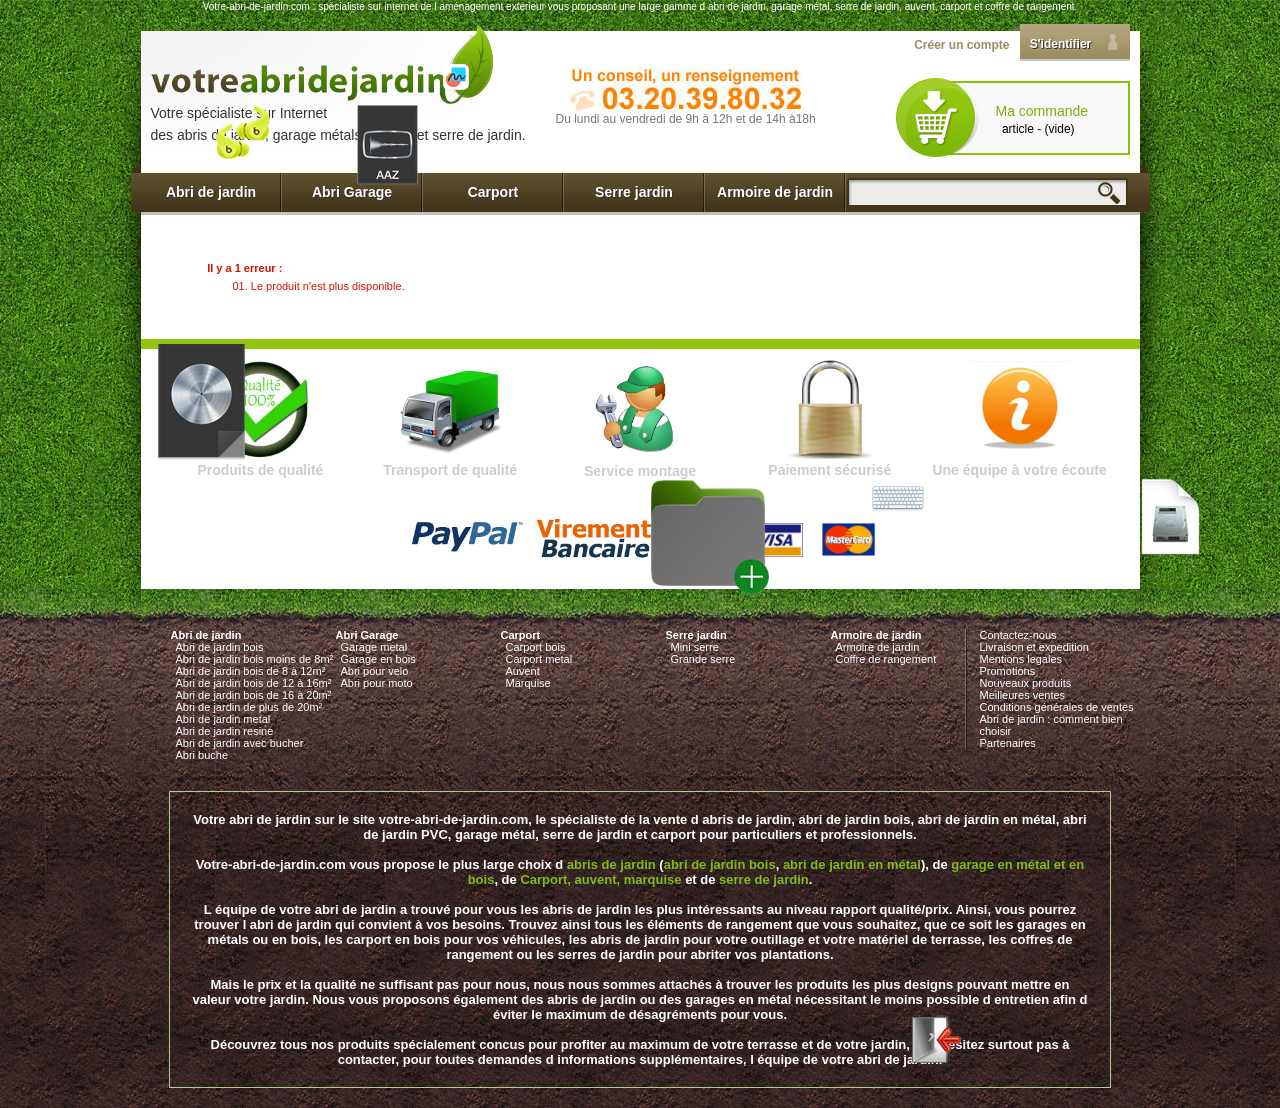 The image size is (1280, 1108). I want to click on audio analyzer or metering tool in GarageBand, so click(387, 146).